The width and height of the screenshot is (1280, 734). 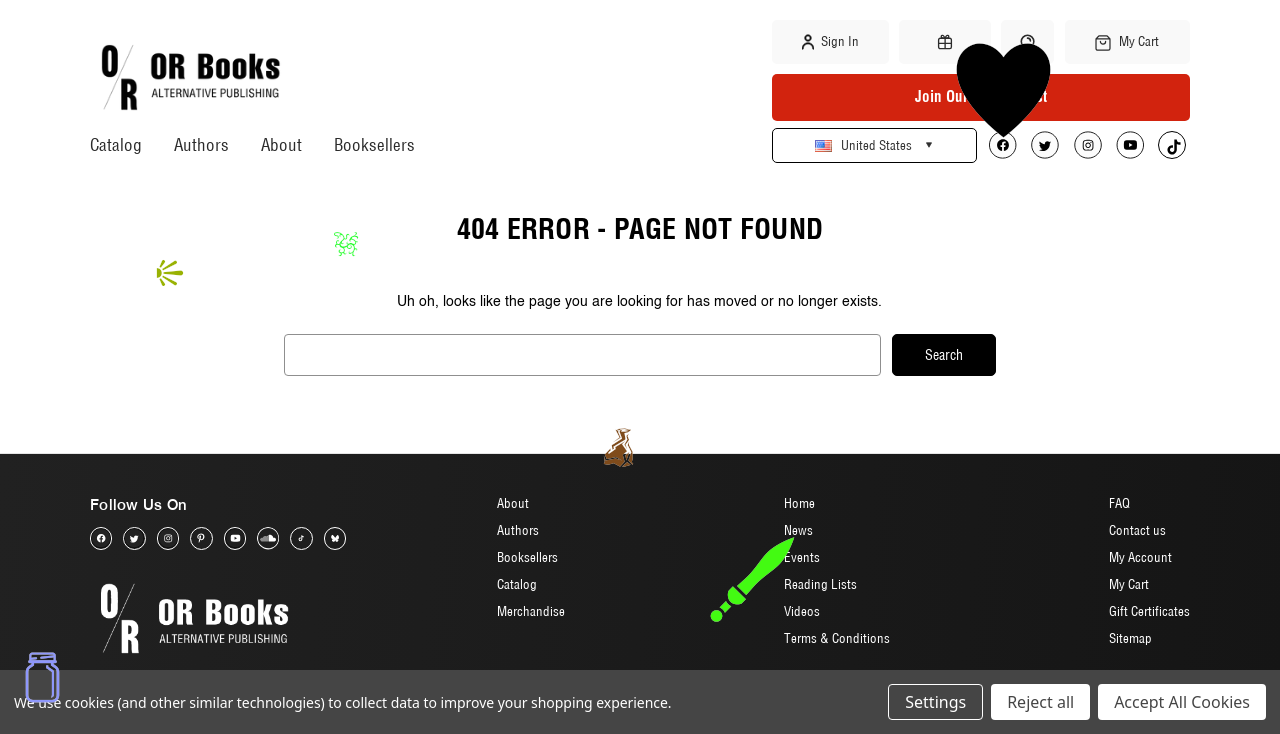 What do you see at coordinates (346, 244) in the screenshot?
I see `decorative vine or plant element for fantasy game UI` at bounding box center [346, 244].